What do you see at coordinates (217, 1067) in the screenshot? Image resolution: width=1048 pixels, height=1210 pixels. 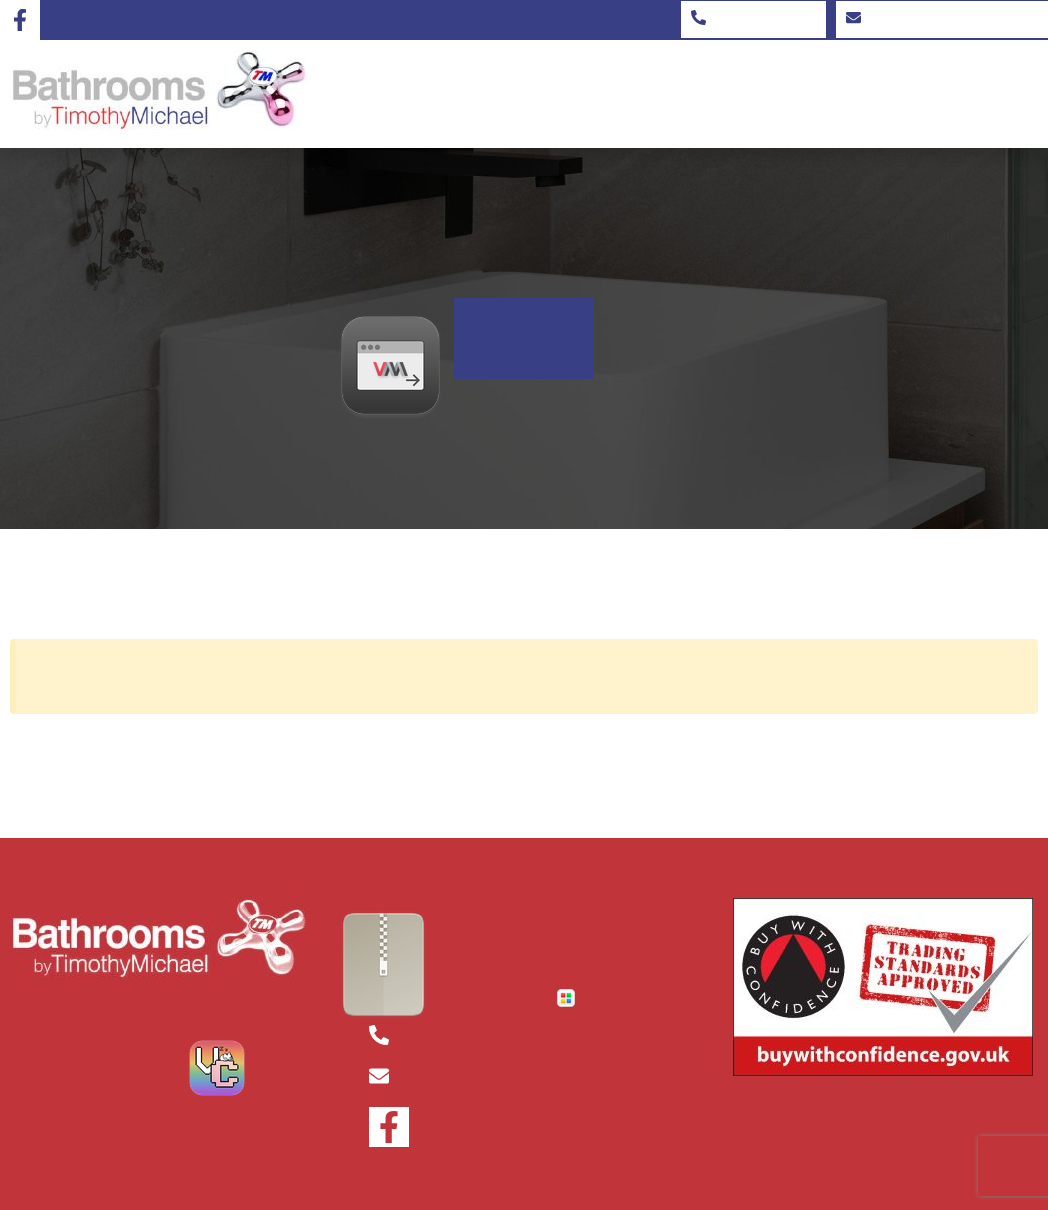 I see `open vesktop, a discord client mod` at bounding box center [217, 1067].